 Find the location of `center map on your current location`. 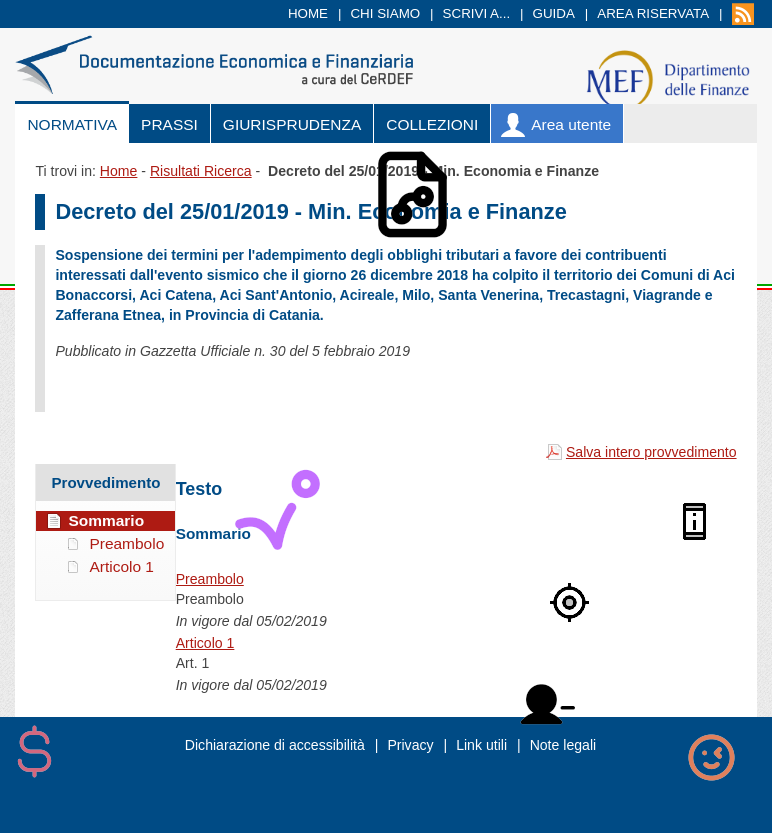

center map on your current location is located at coordinates (569, 602).